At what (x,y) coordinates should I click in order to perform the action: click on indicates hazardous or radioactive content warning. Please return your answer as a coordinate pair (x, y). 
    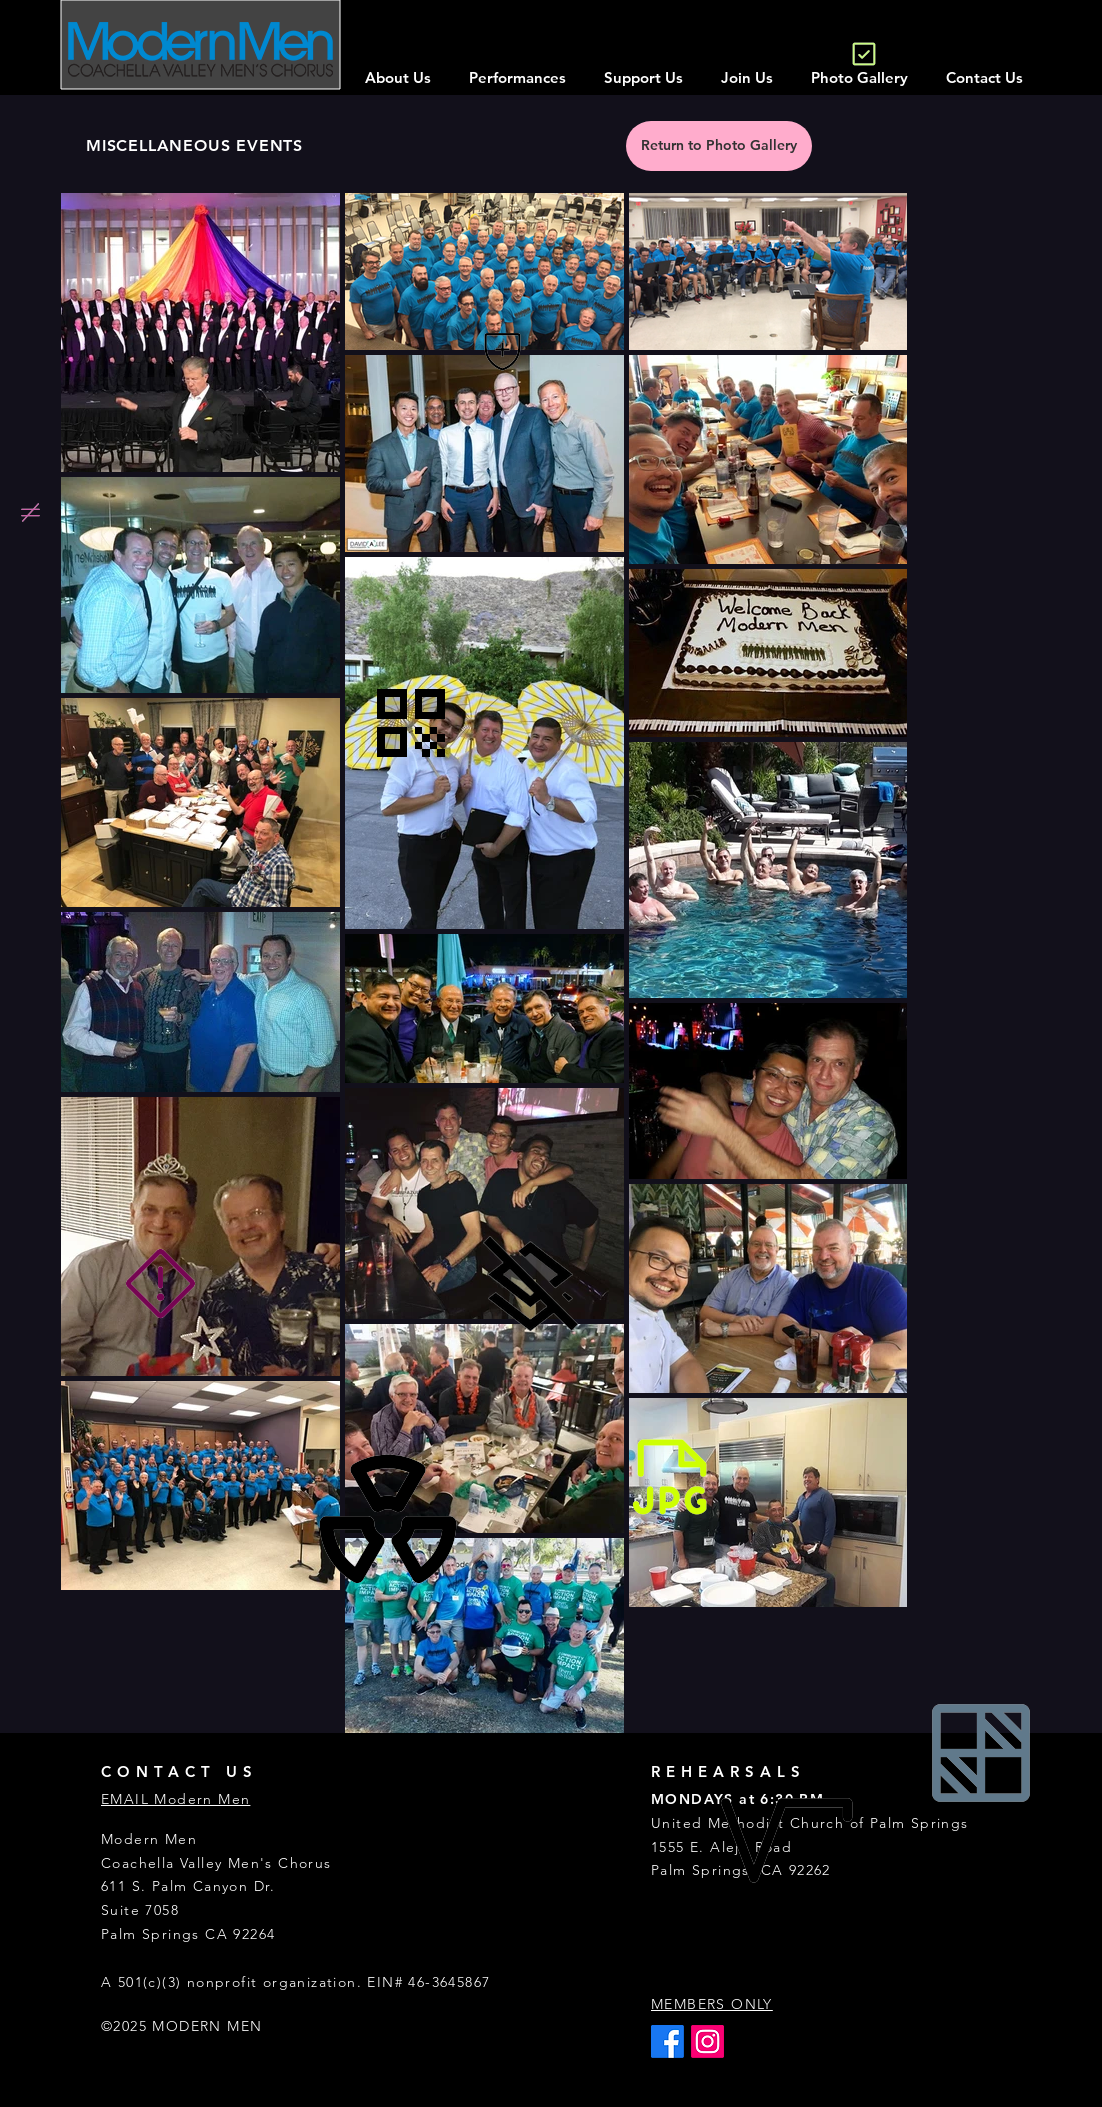
    Looking at the image, I should click on (388, 1523).